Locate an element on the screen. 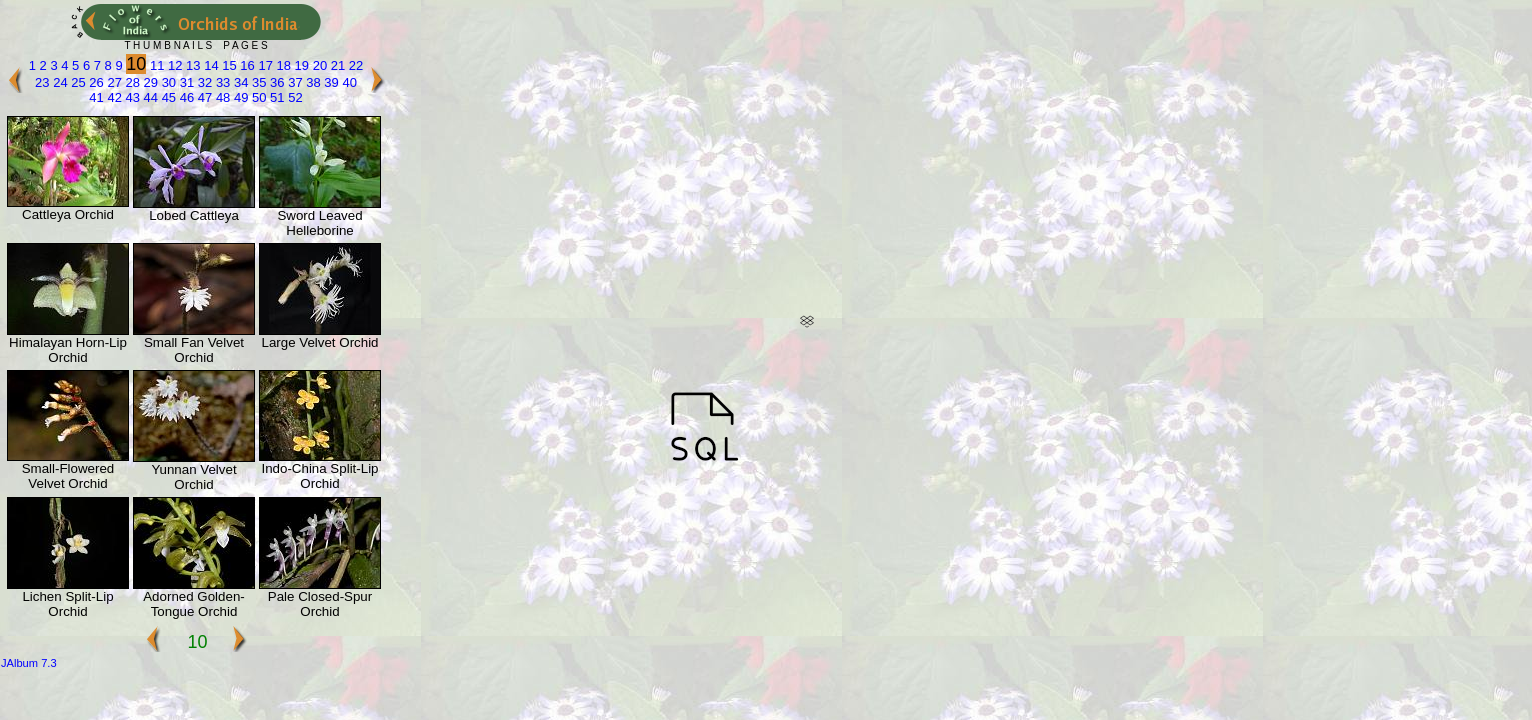 This screenshot has width=1532, height=720. open dropbox cloud storage is located at coordinates (807, 321).